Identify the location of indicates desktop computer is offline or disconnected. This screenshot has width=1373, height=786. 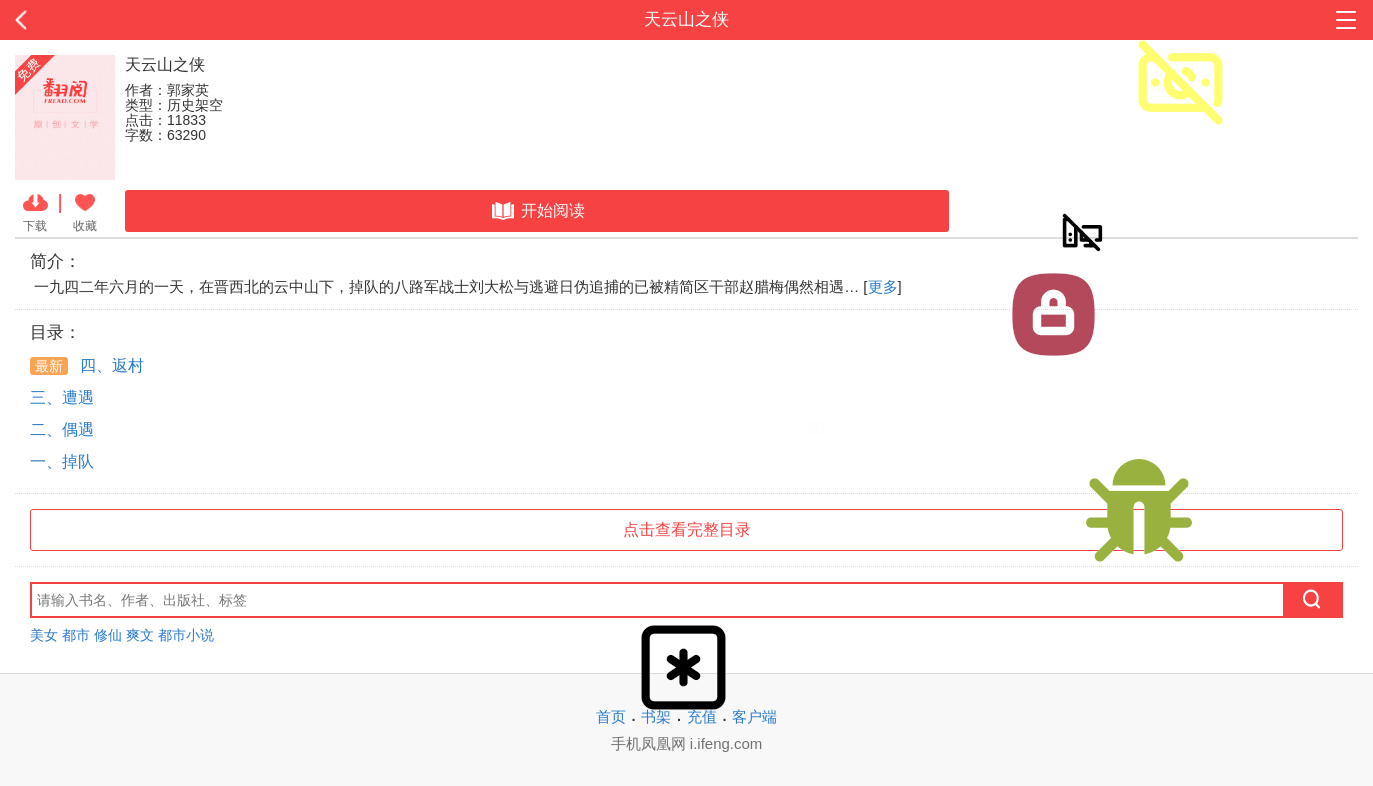
(1081, 232).